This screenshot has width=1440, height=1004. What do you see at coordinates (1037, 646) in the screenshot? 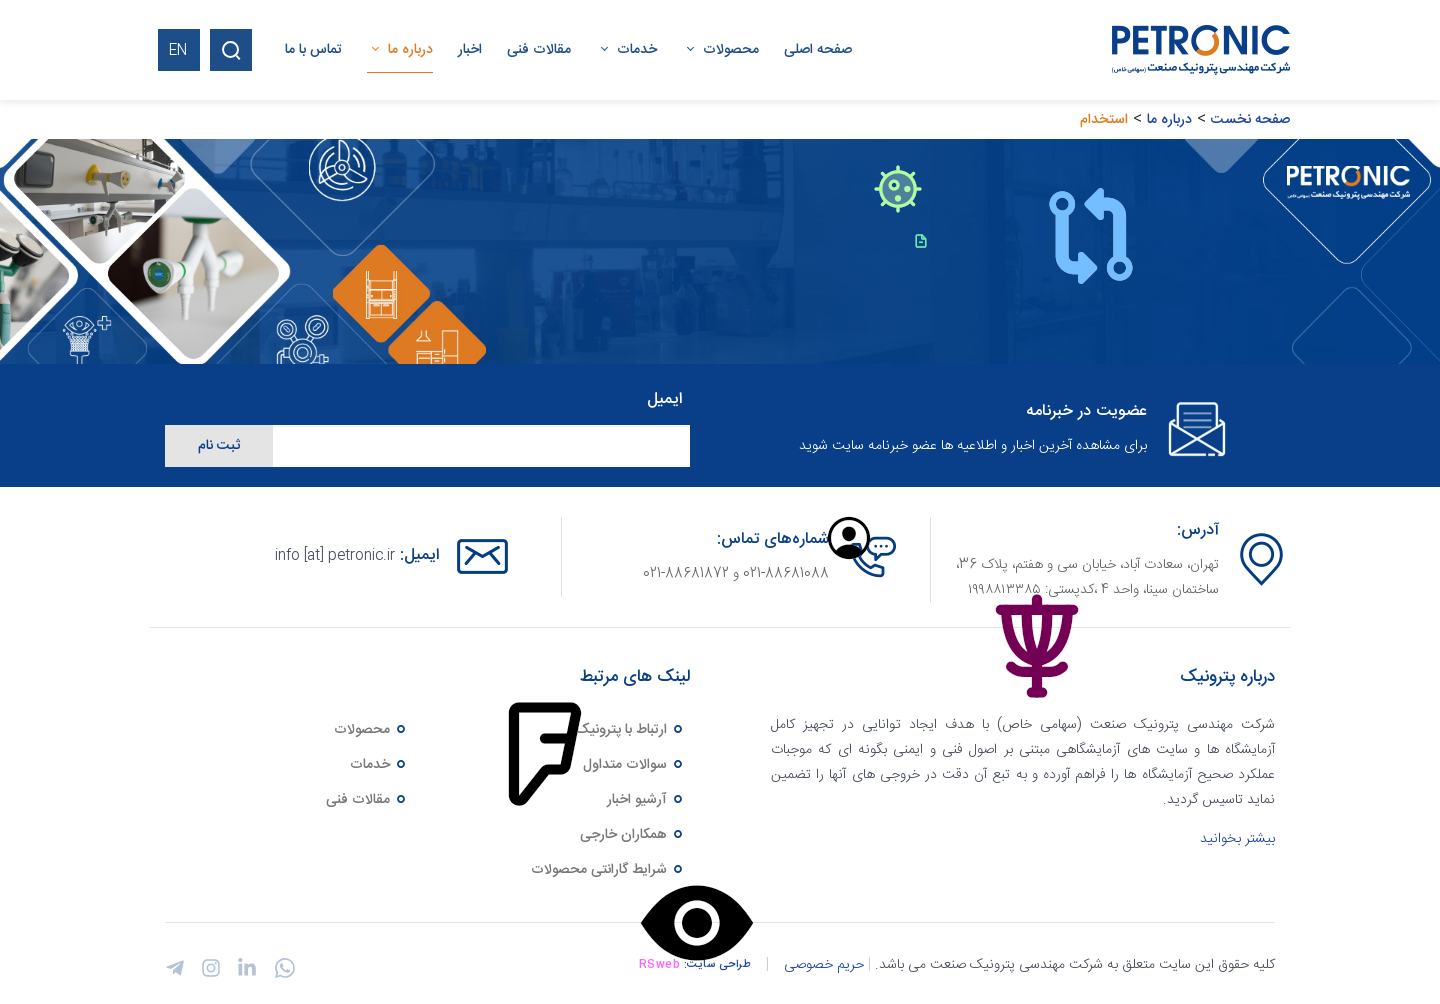
I see `access disc golf course information` at bounding box center [1037, 646].